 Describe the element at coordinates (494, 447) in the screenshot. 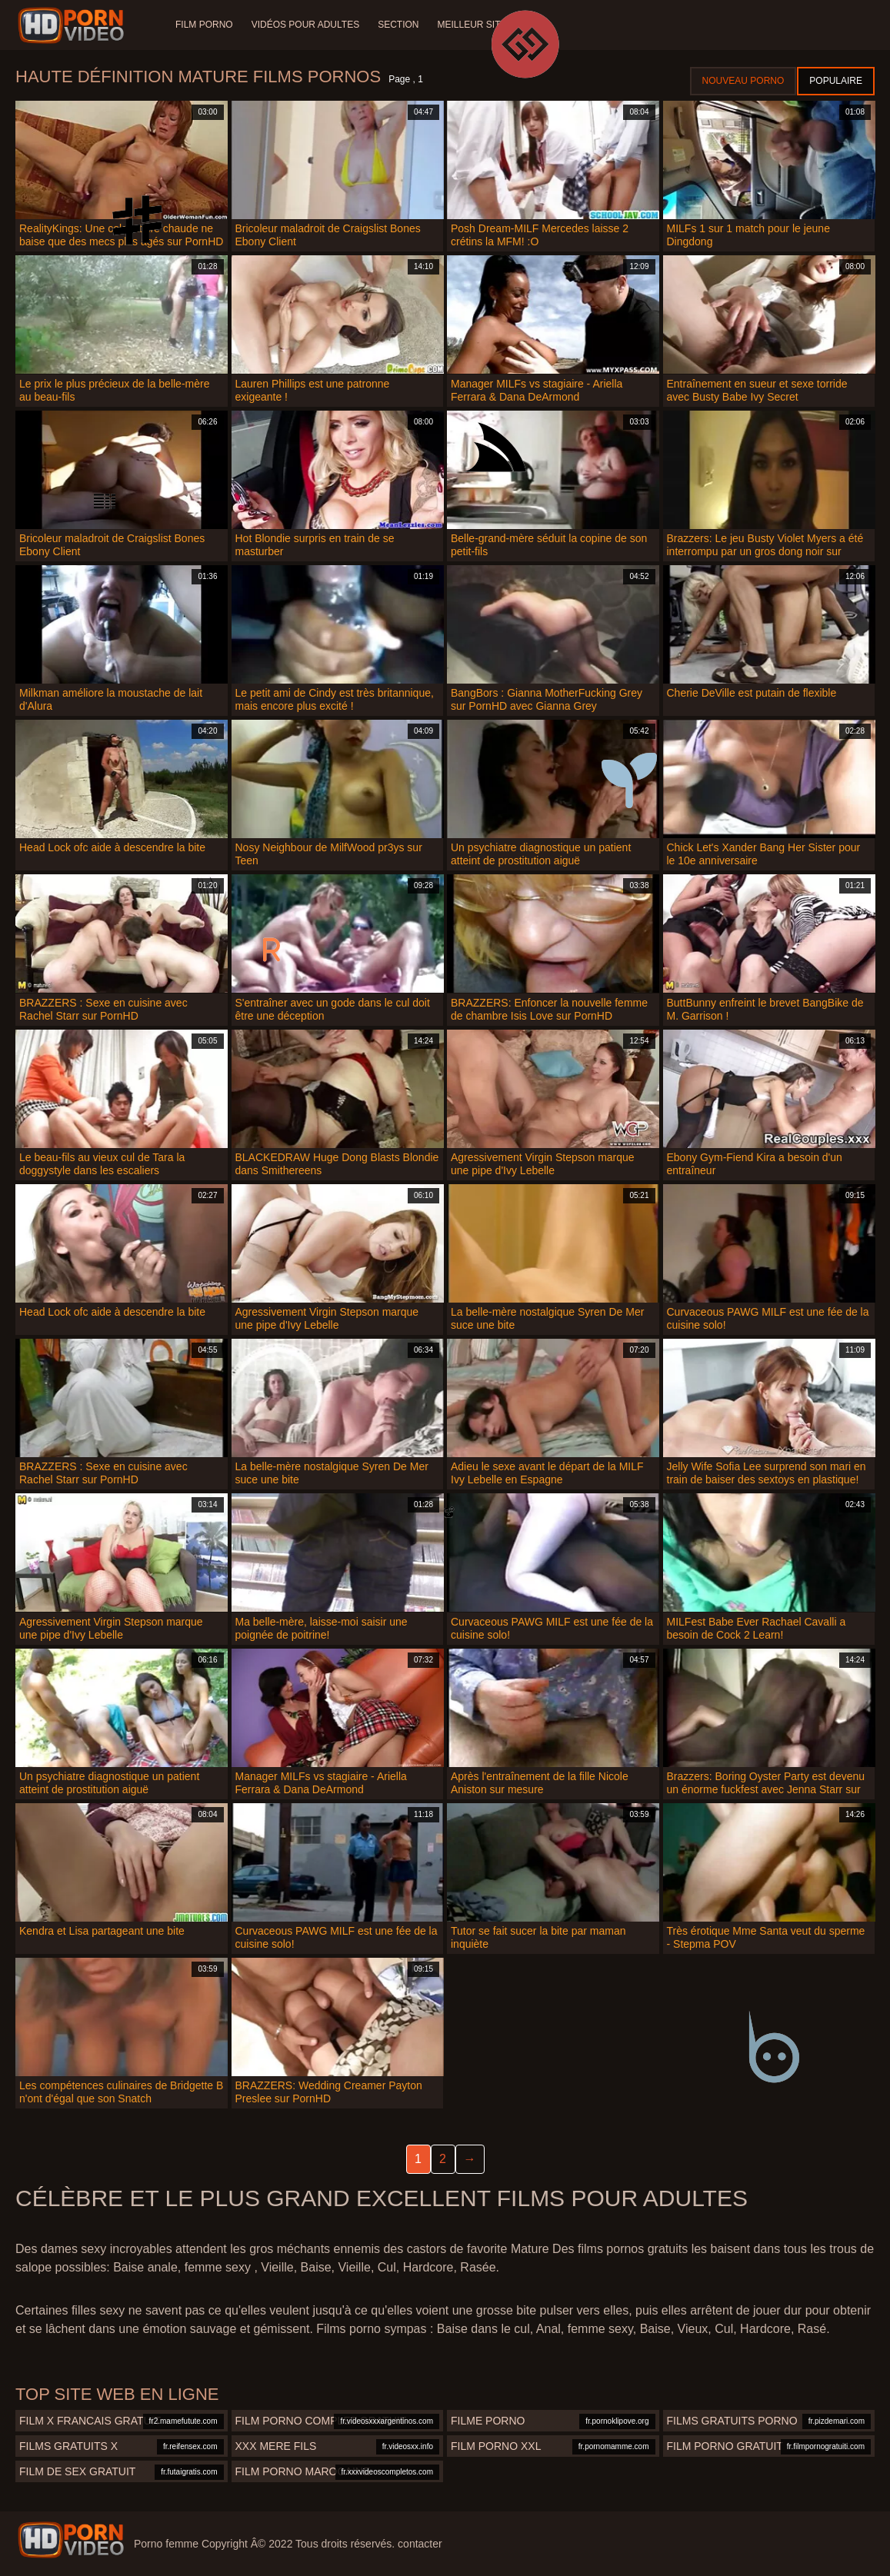

I see `servicestack brand logo` at that location.